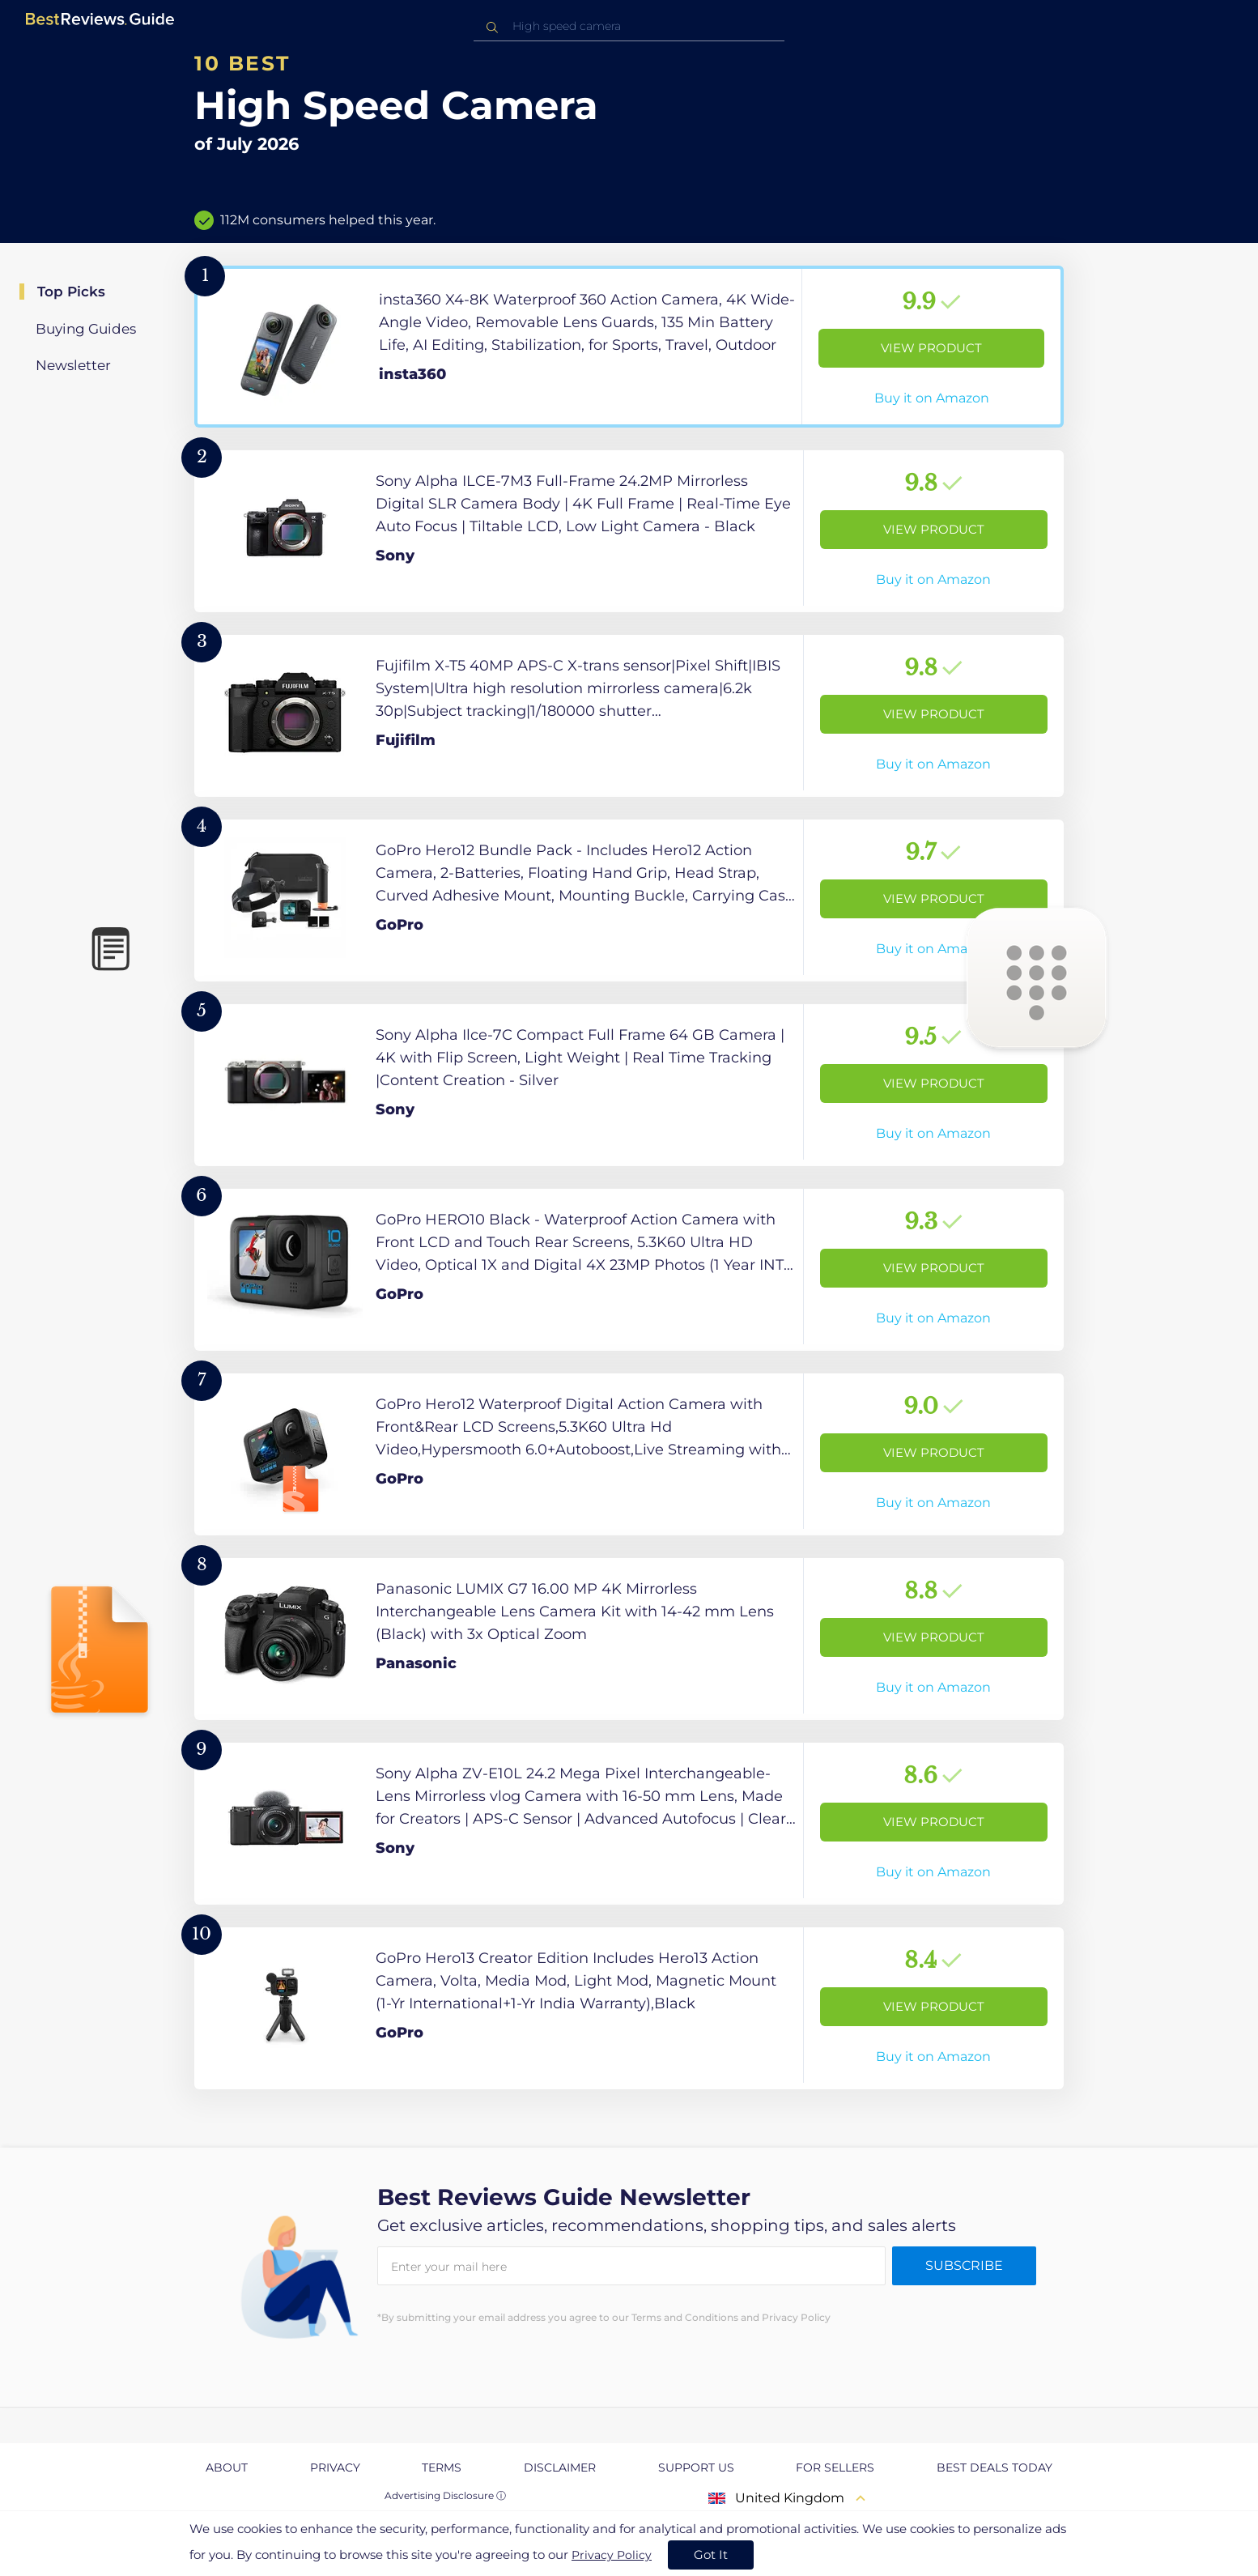 The width and height of the screenshot is (1258, 2576). Describe the element at coordinates (112, 950) in the screenshot. I see `open the notes app` at that location.